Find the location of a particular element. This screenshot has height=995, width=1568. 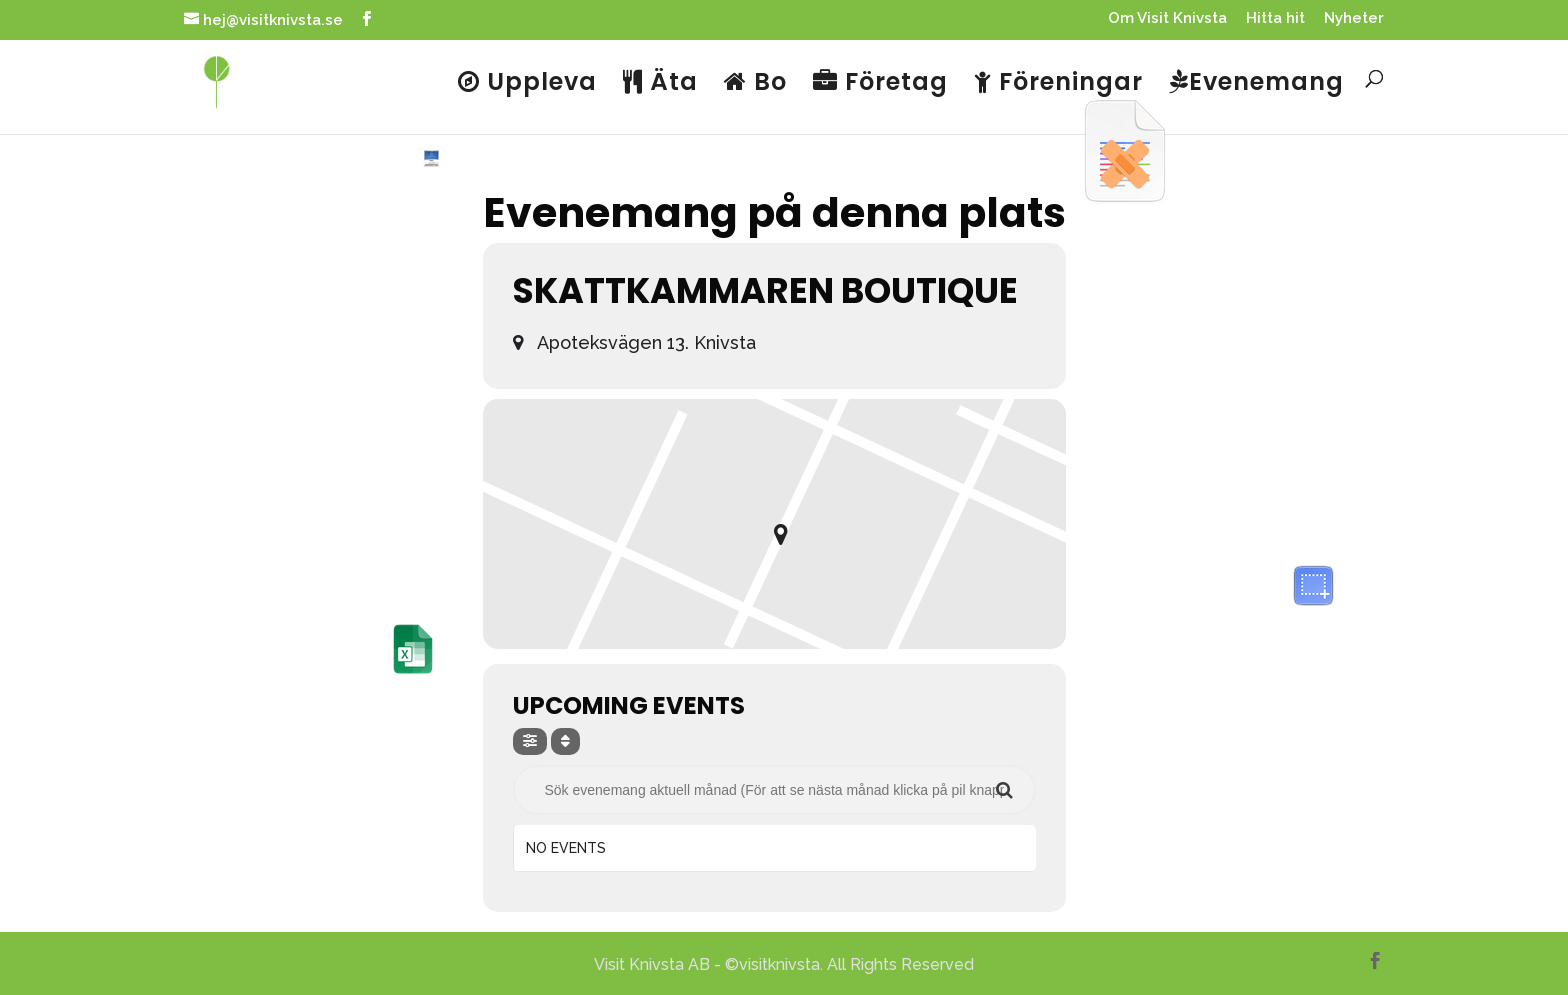

take a screenshot is located at coordinates (1313, 585).